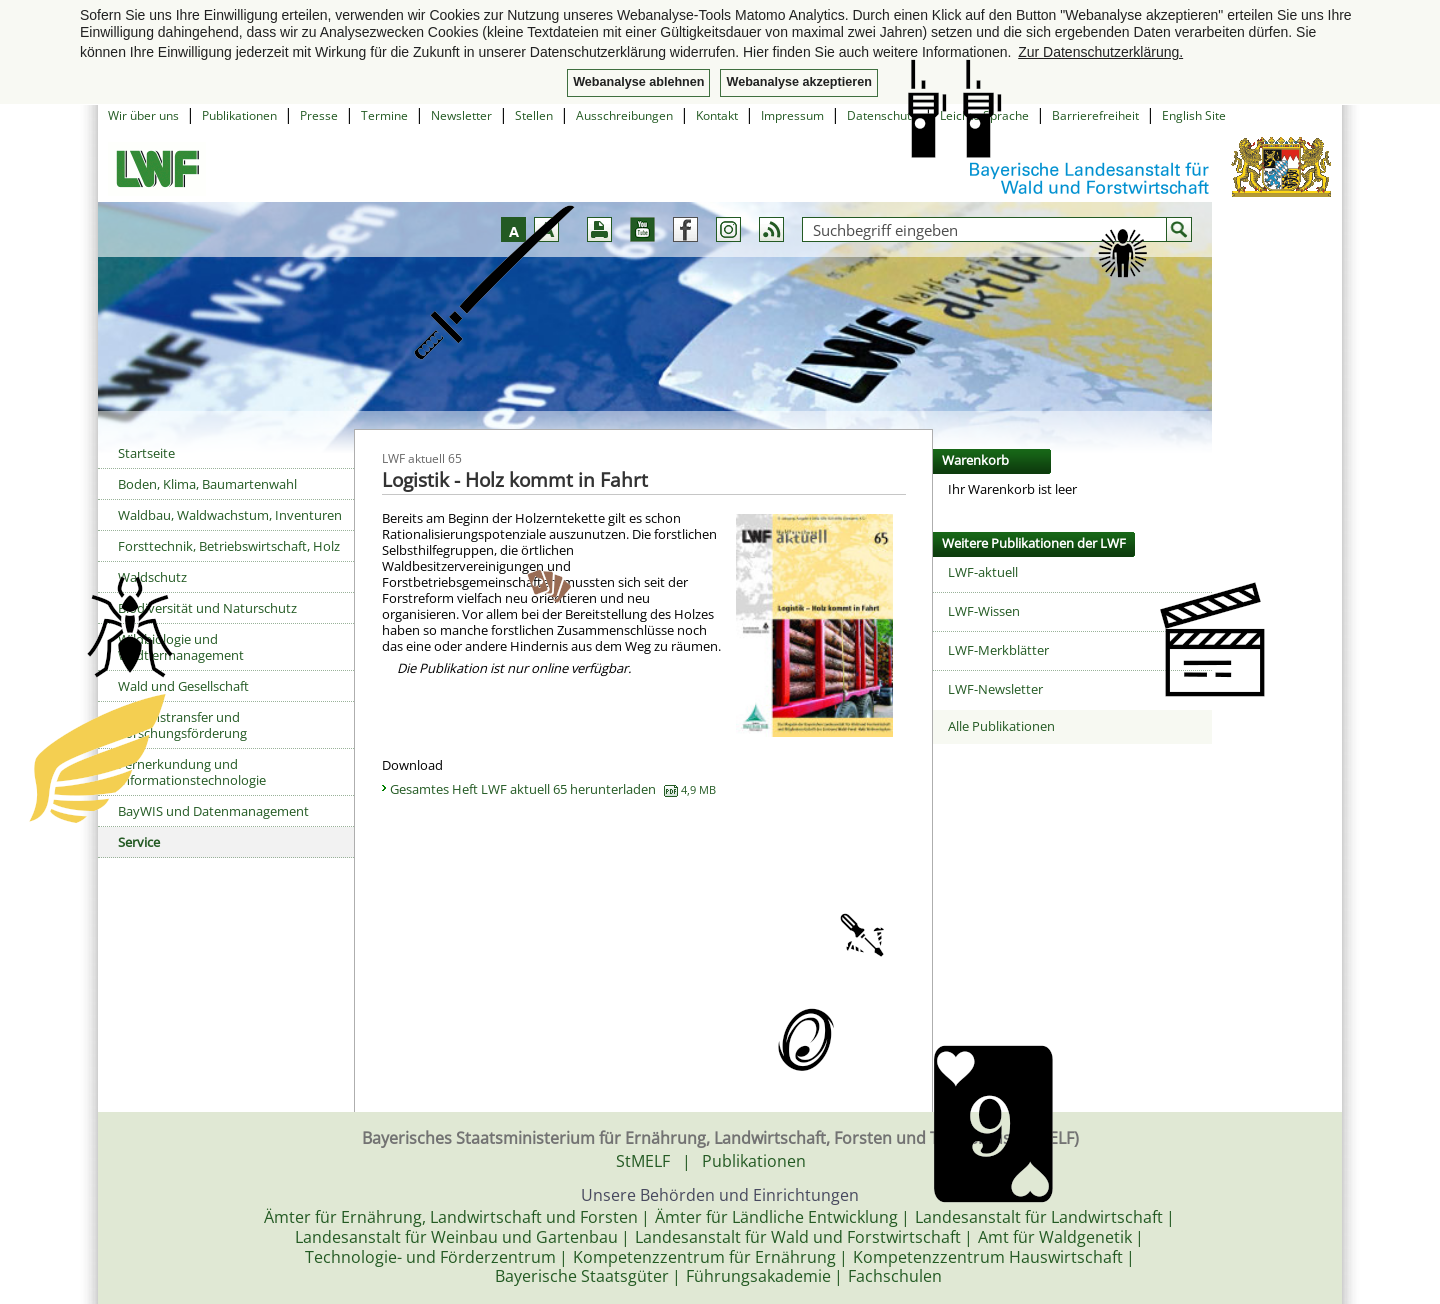 The height and width of the screenshot is (1304, 1440). I want to click on select katana as your weapon, so click(494, 282).